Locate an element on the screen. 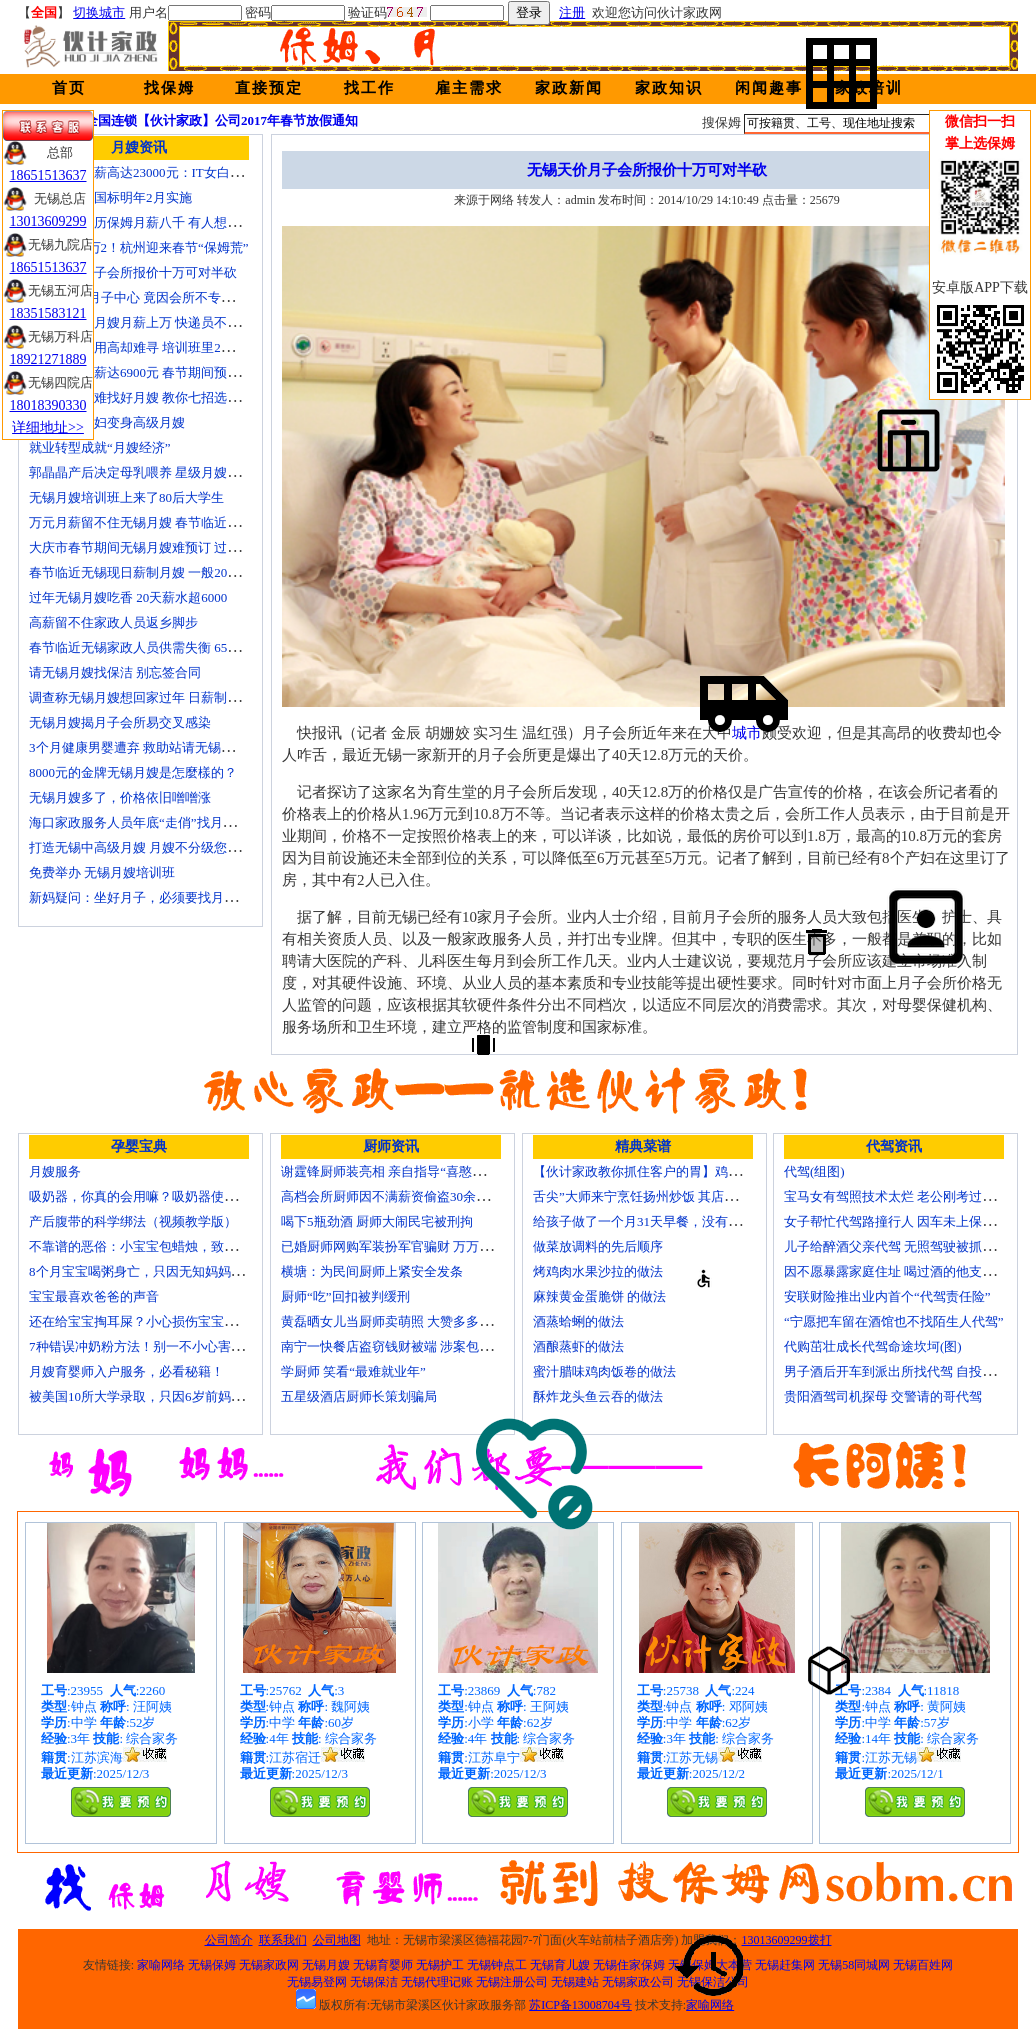  indicates elevator access nearby is located at coordinates (908, 440).